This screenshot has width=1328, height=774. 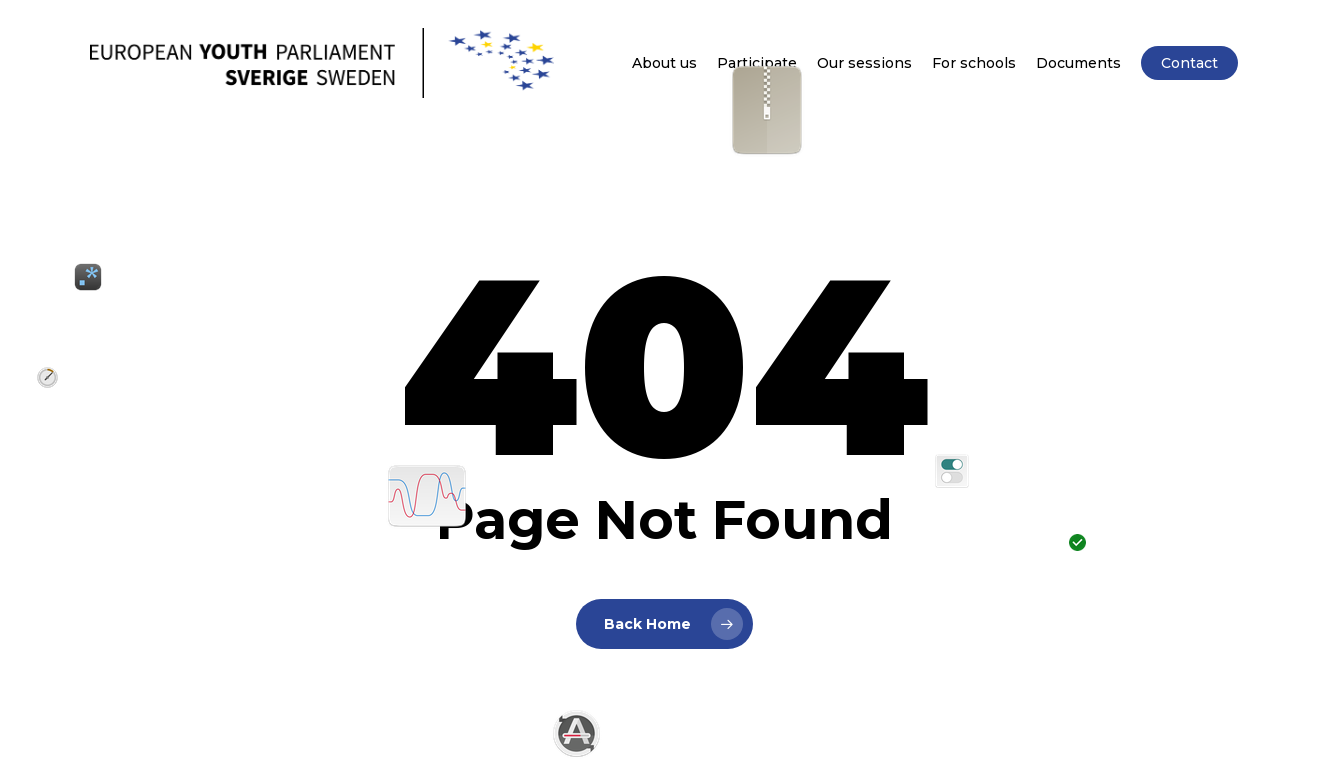 I want to click on open gnome tweaks to customize desktop settings, so click(x=952, y=471).